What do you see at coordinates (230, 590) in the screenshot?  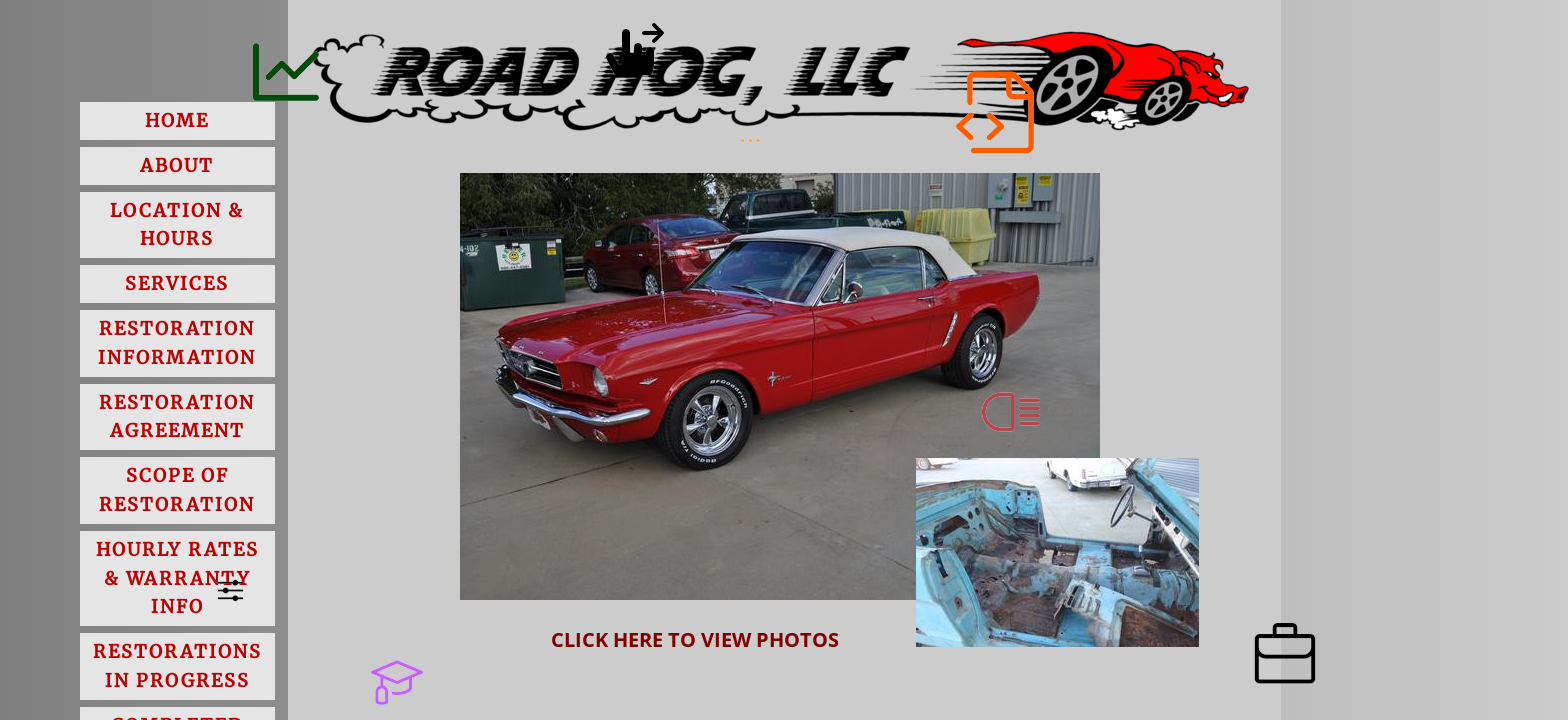 I see `adjust settings or preferences` at bounding box center [230, 590].